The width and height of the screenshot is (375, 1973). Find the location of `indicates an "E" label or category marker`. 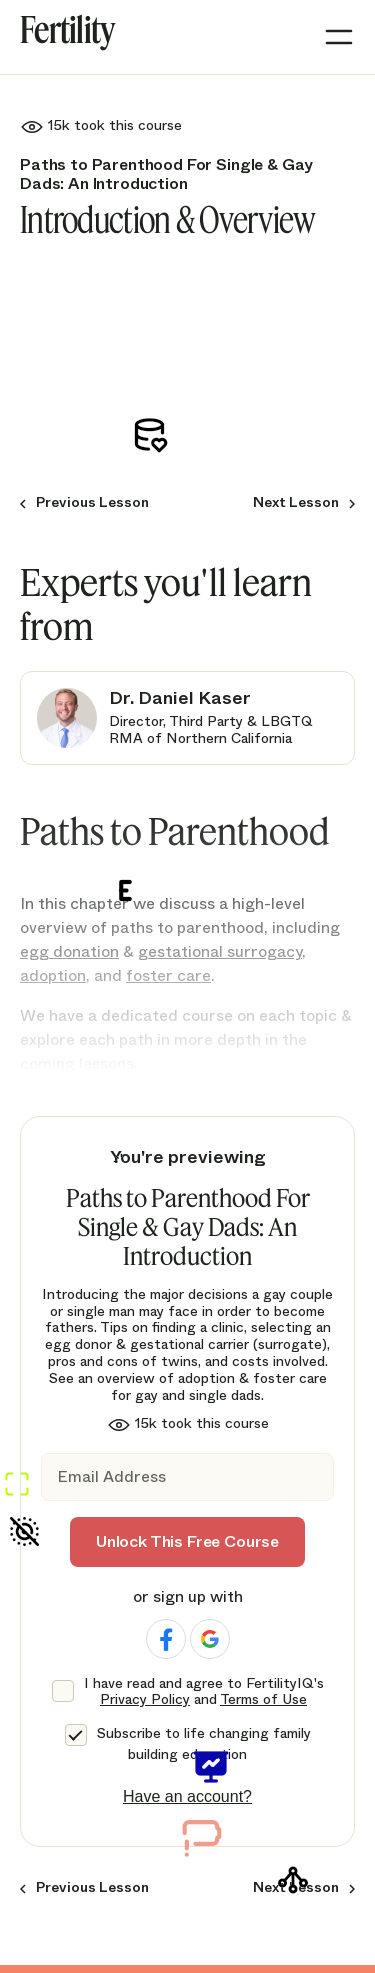

indicates an "E" label or category marker is located at coordinates (125, 890).